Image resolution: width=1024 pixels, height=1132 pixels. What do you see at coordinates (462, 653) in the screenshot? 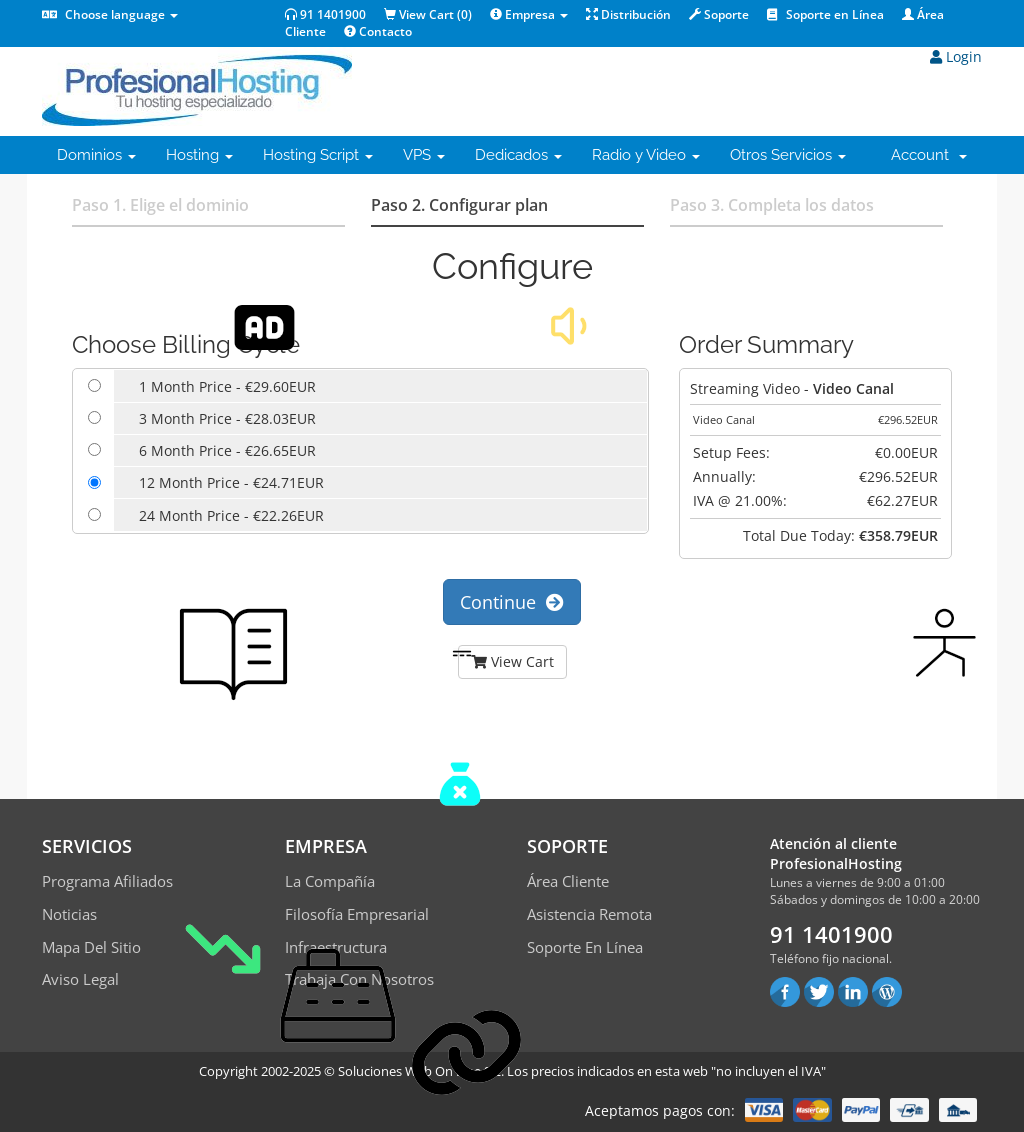
I see `power input or DC power connection port` at bounding box center [462, 653].